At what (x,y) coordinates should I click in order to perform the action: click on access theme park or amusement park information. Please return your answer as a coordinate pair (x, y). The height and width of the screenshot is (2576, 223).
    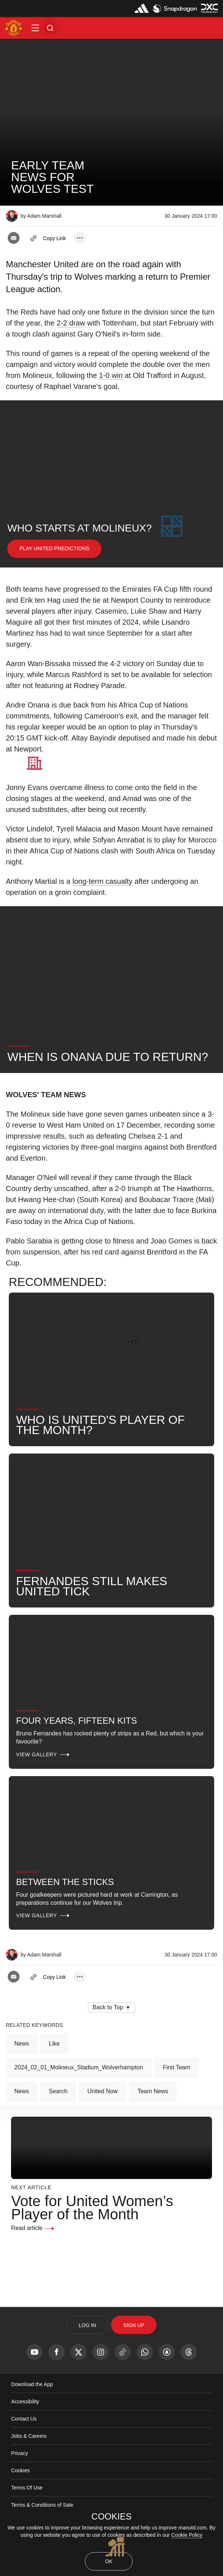
    Looking at the image, I should click on (115, 2547).